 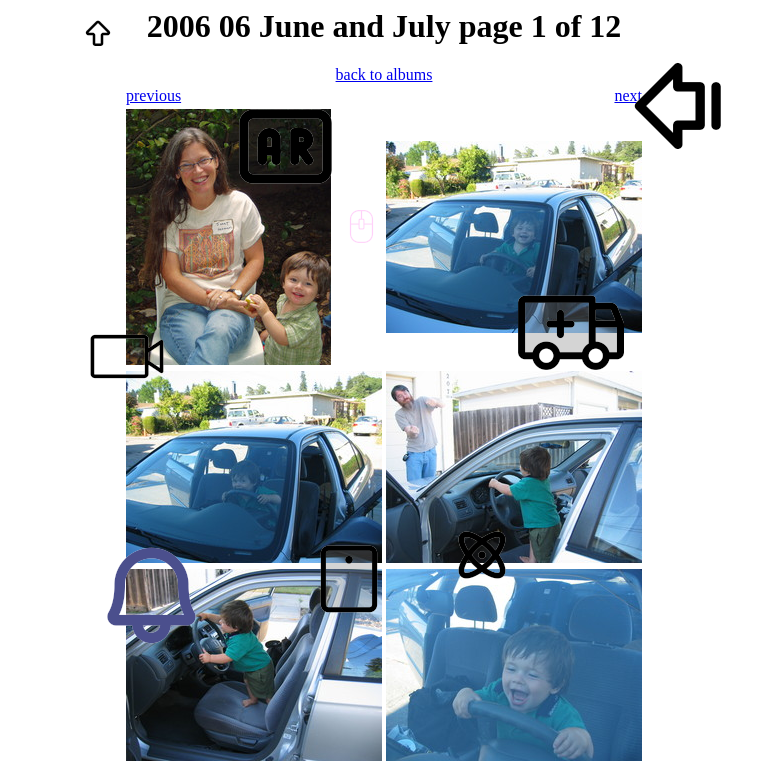 I want to click on indicates middle mouse button click action, so click(x=361, y=226).